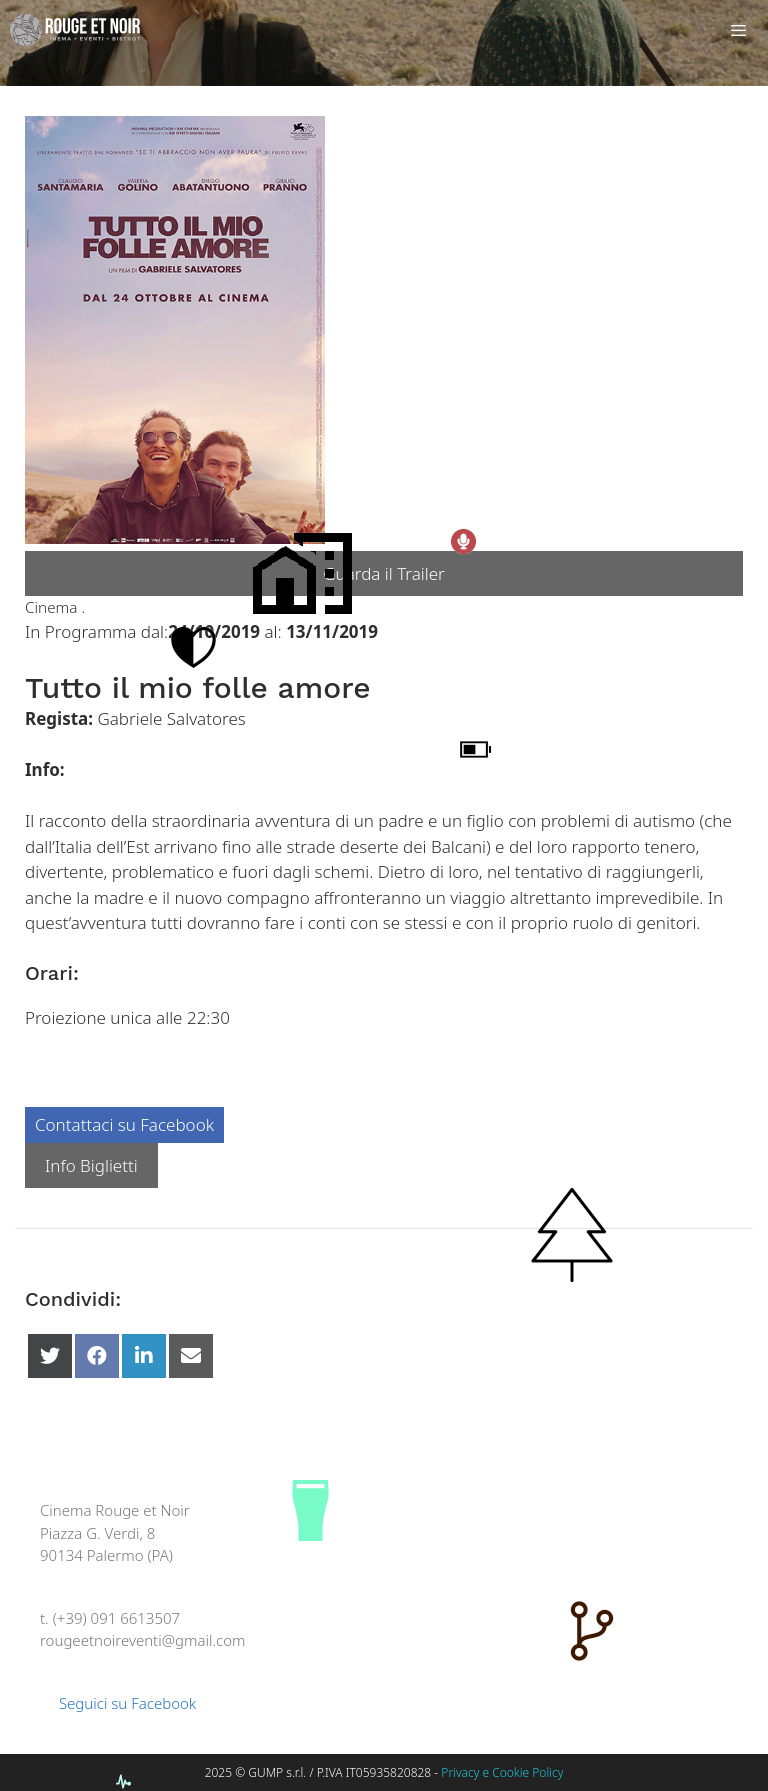 The width and height of the screenshot is (768, 1791). Describe the element at coordinates (310, 1510) in the screenshot. I see `view nearby pubs or bars` at that location.